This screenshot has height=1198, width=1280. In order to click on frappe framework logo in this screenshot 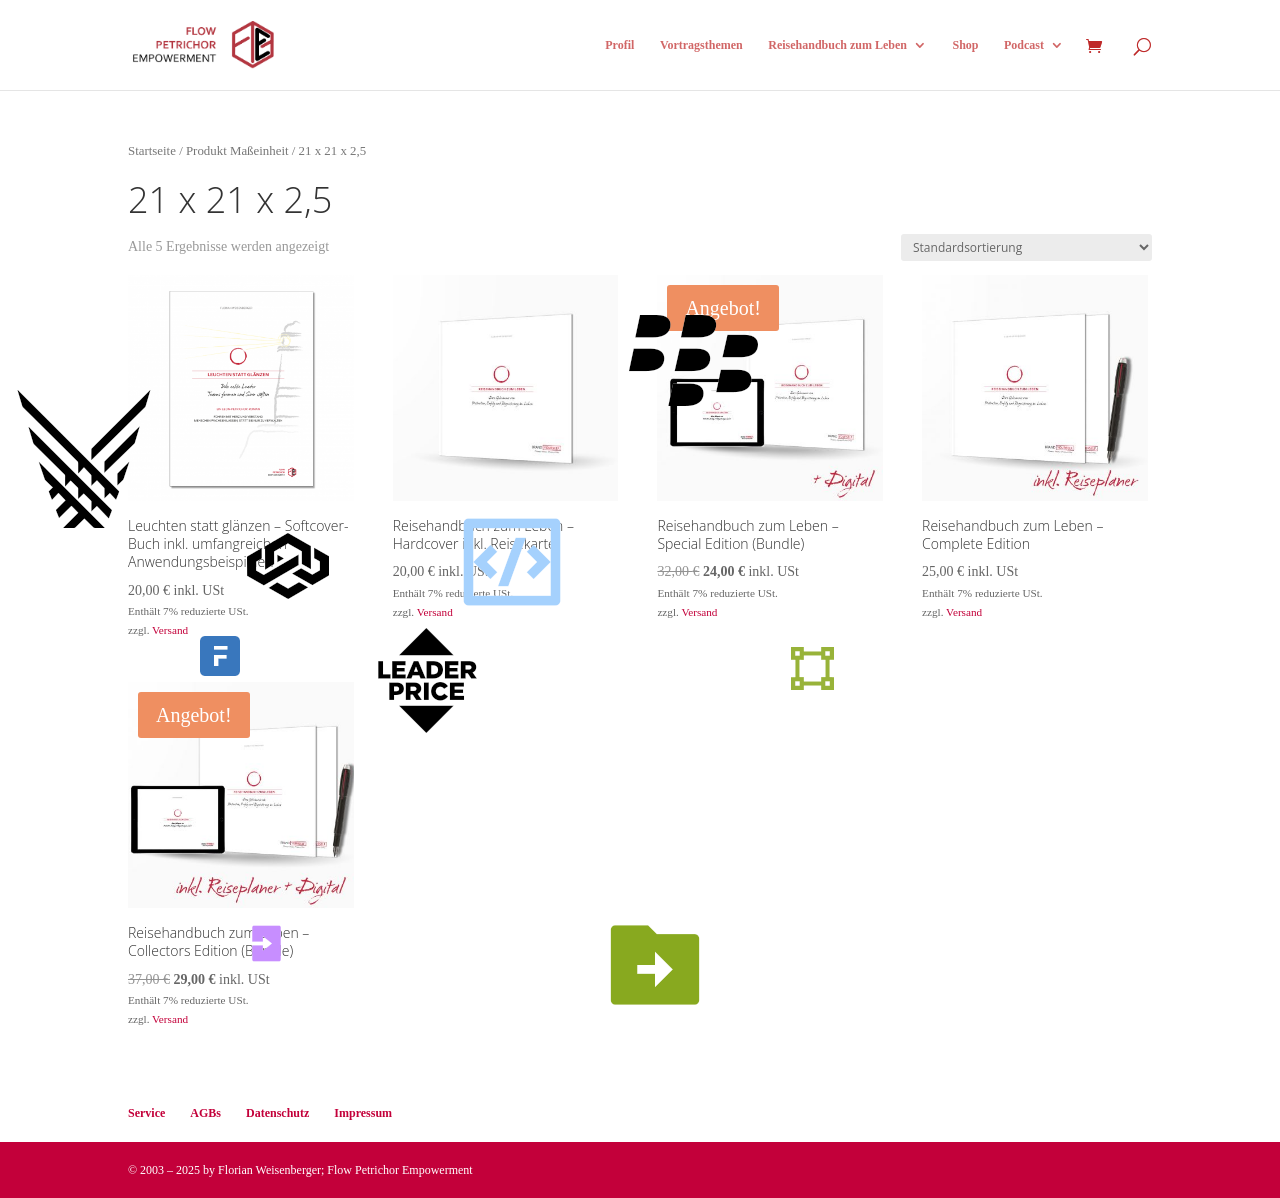, I will do `click(220, 656)`.